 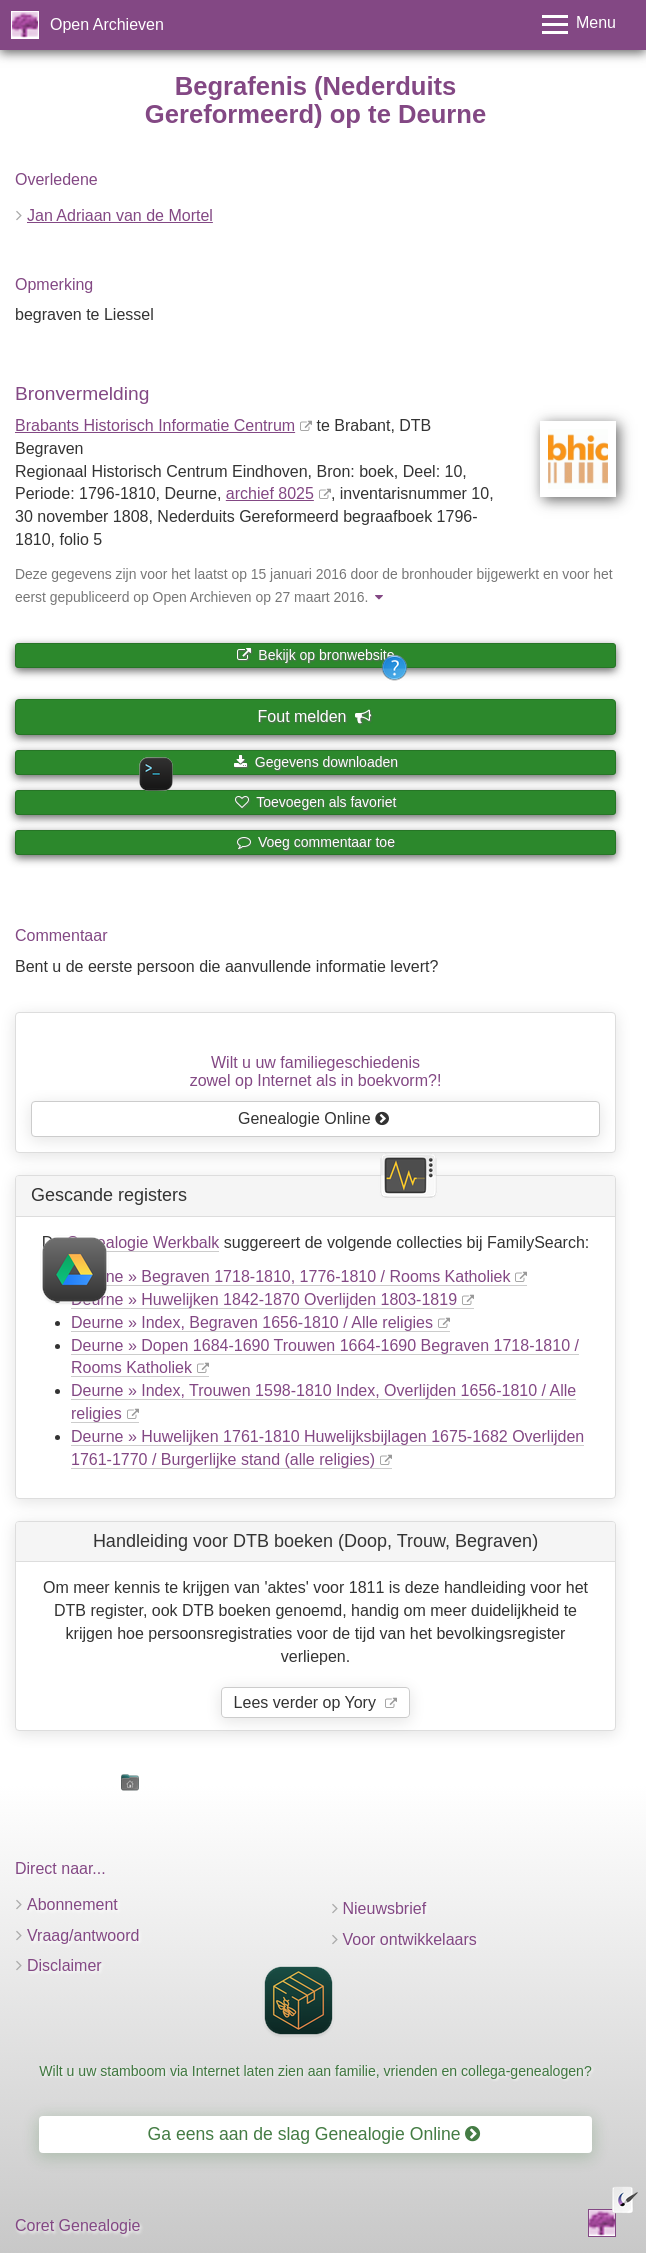 What do you see at coordinates (408, 1175) in the screenshot?
I see `launch htop system monitor application` at bounding box center [408, 1175].